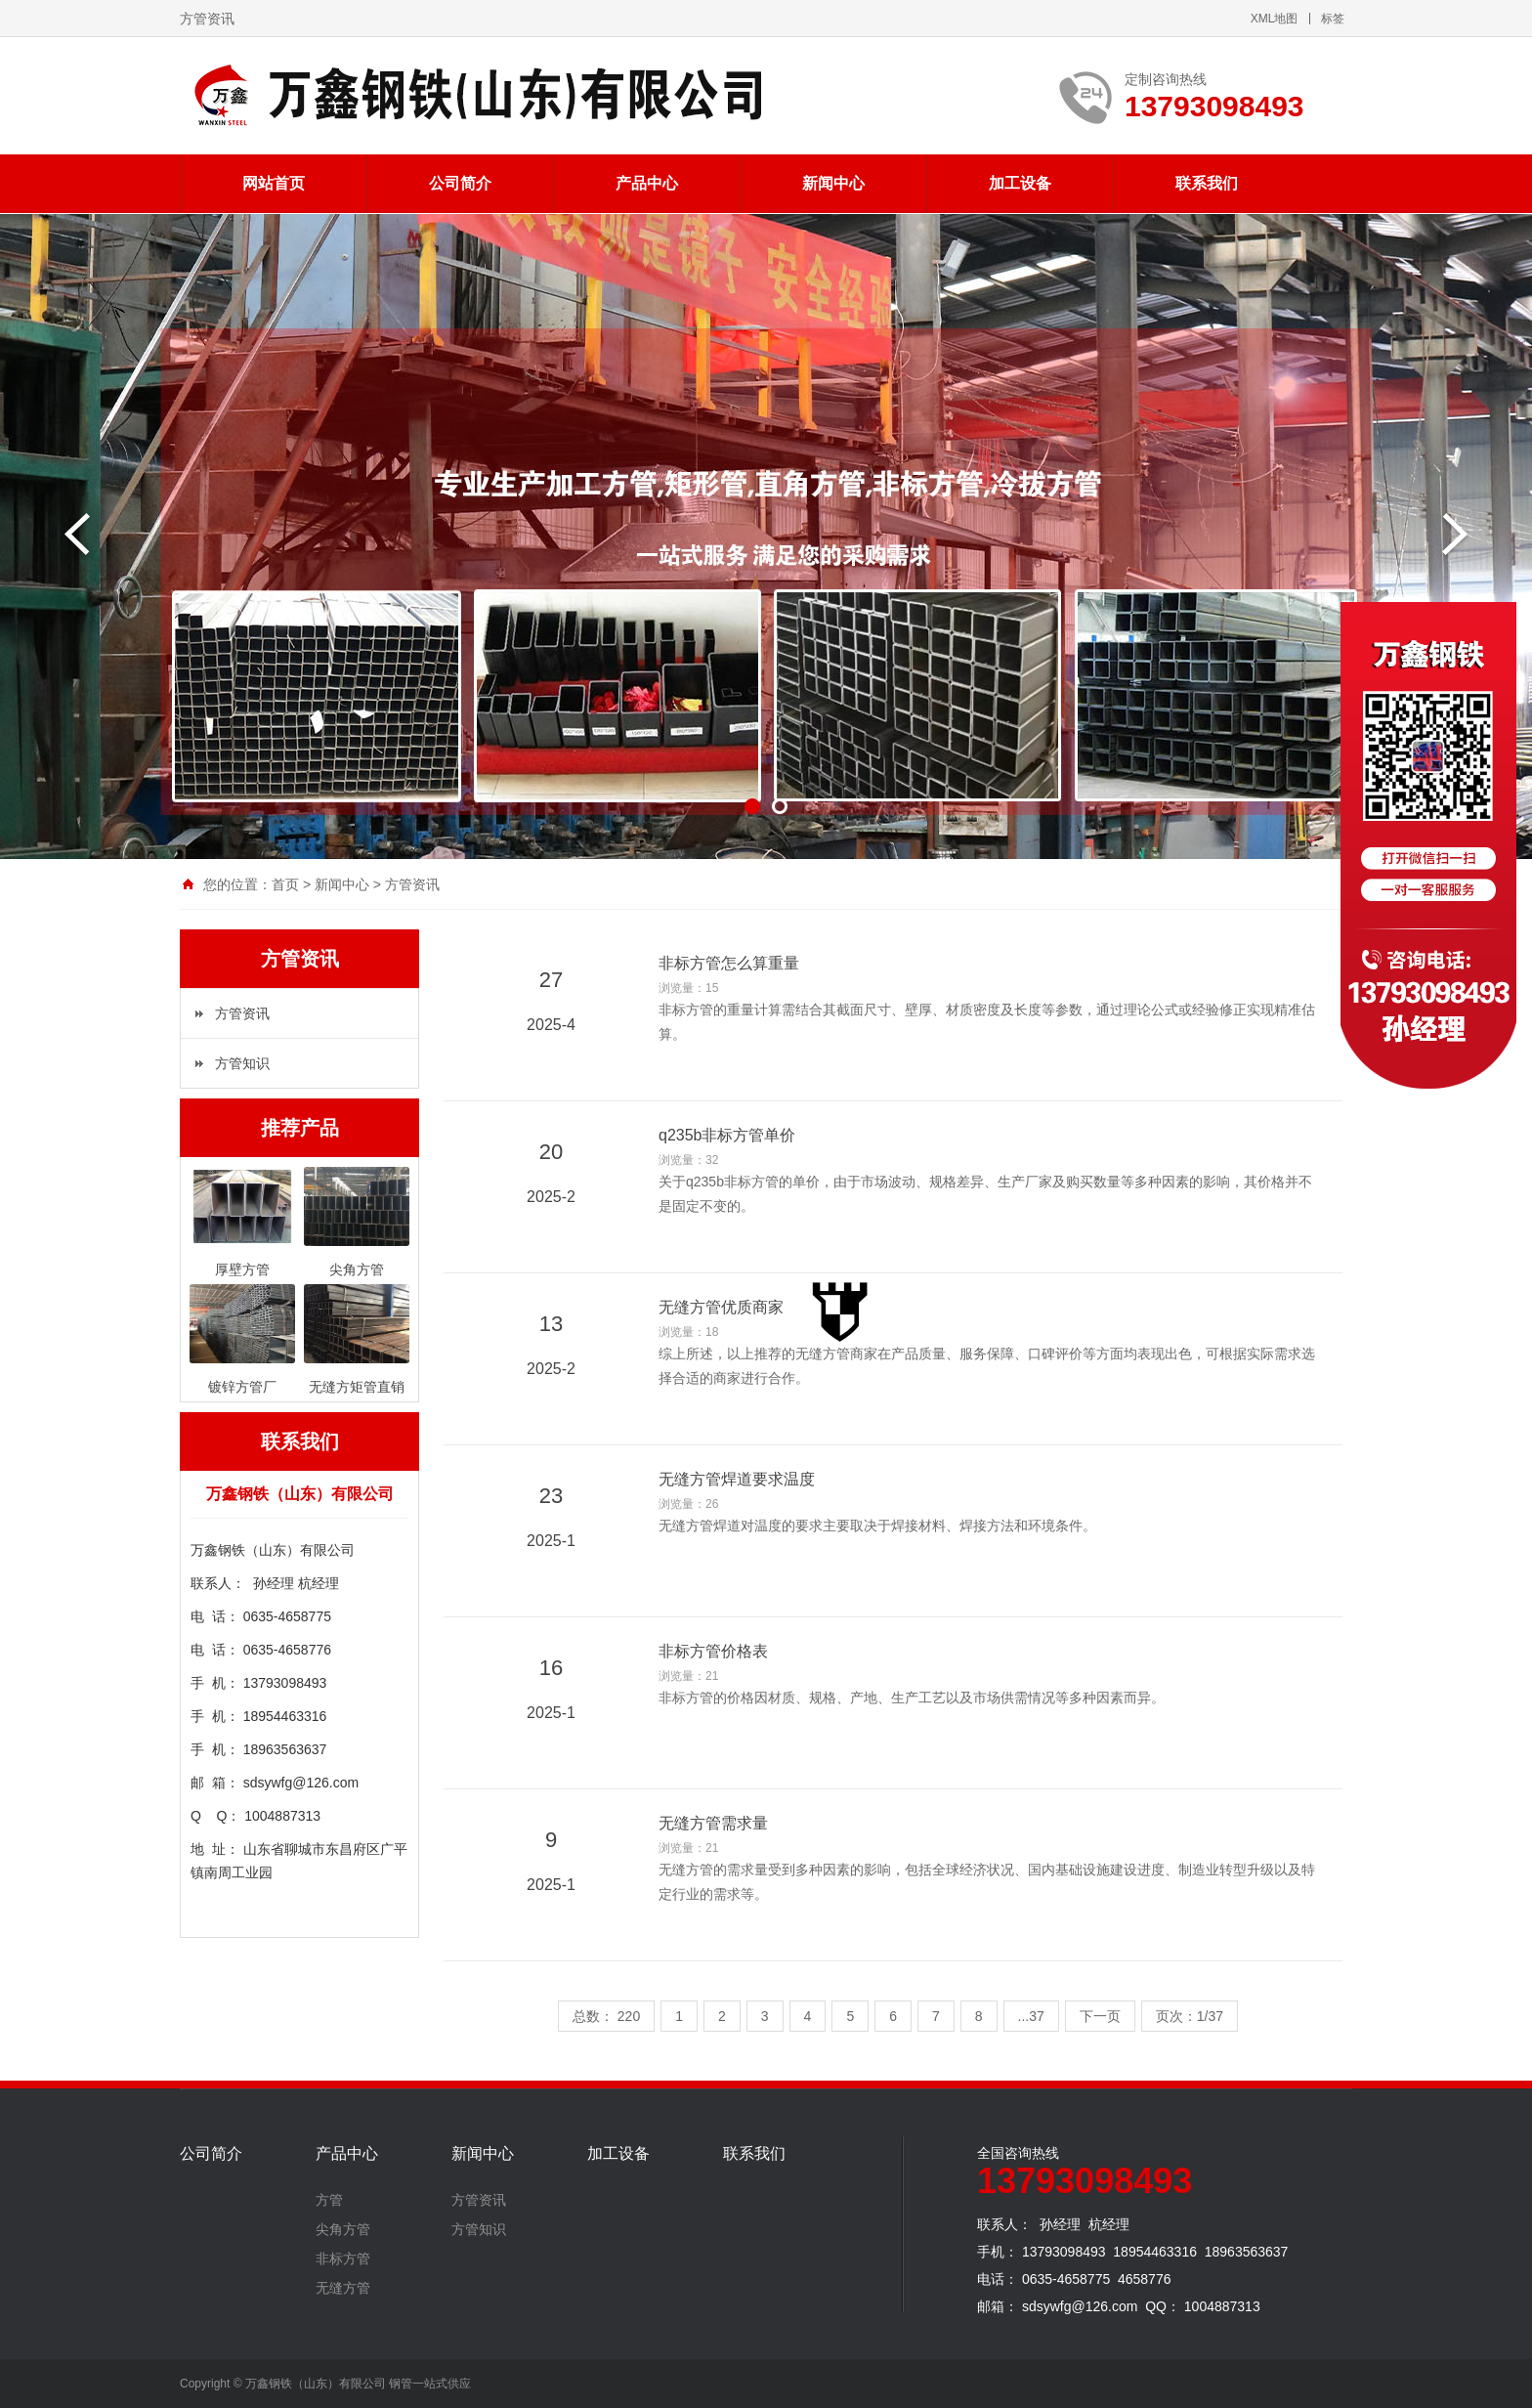 The height and width of the screenshot is (2408, 1532). I want to click on activate shield or defense mode, so click(839, 1312).